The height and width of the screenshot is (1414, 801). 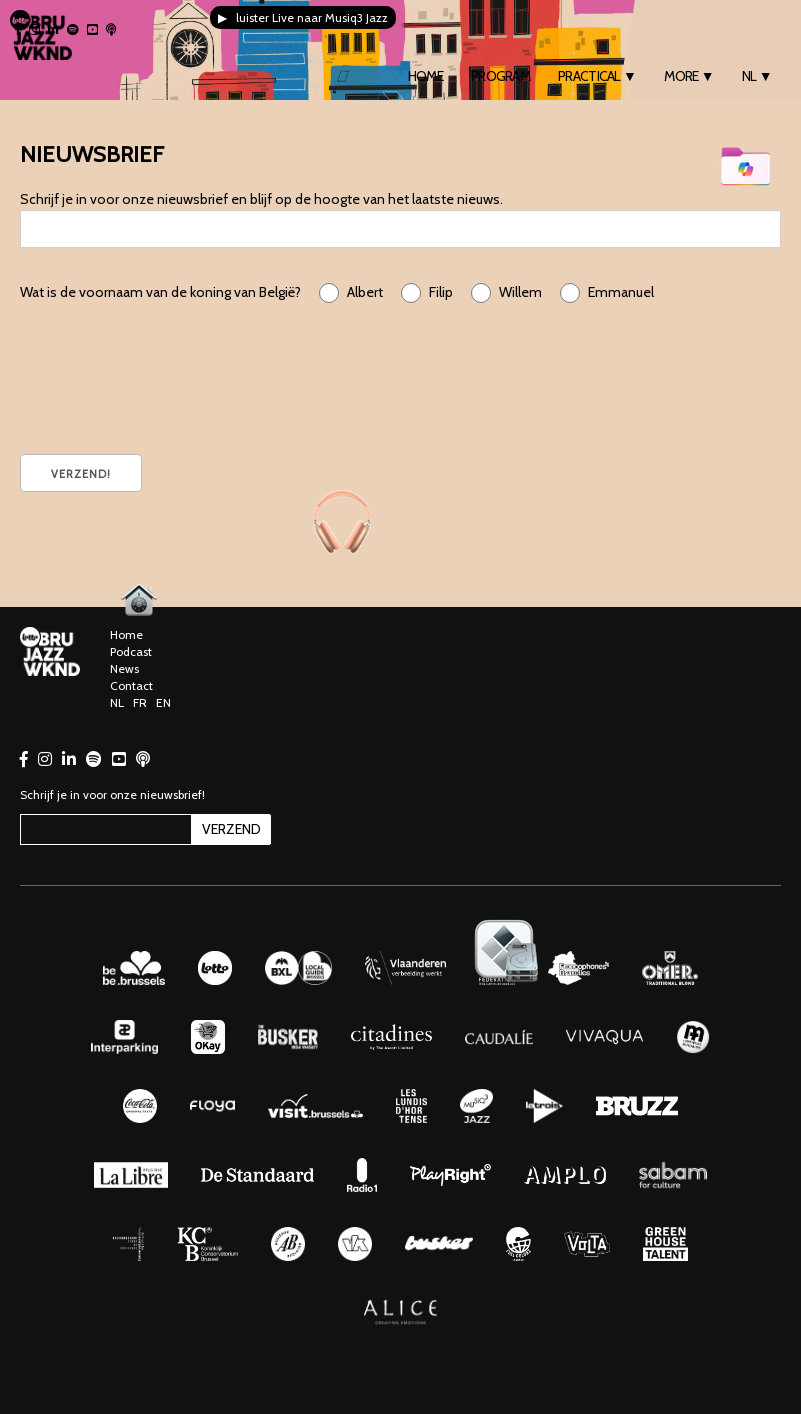 I want to click on system alert for kernel extension approval, so click(x=139, y=600).